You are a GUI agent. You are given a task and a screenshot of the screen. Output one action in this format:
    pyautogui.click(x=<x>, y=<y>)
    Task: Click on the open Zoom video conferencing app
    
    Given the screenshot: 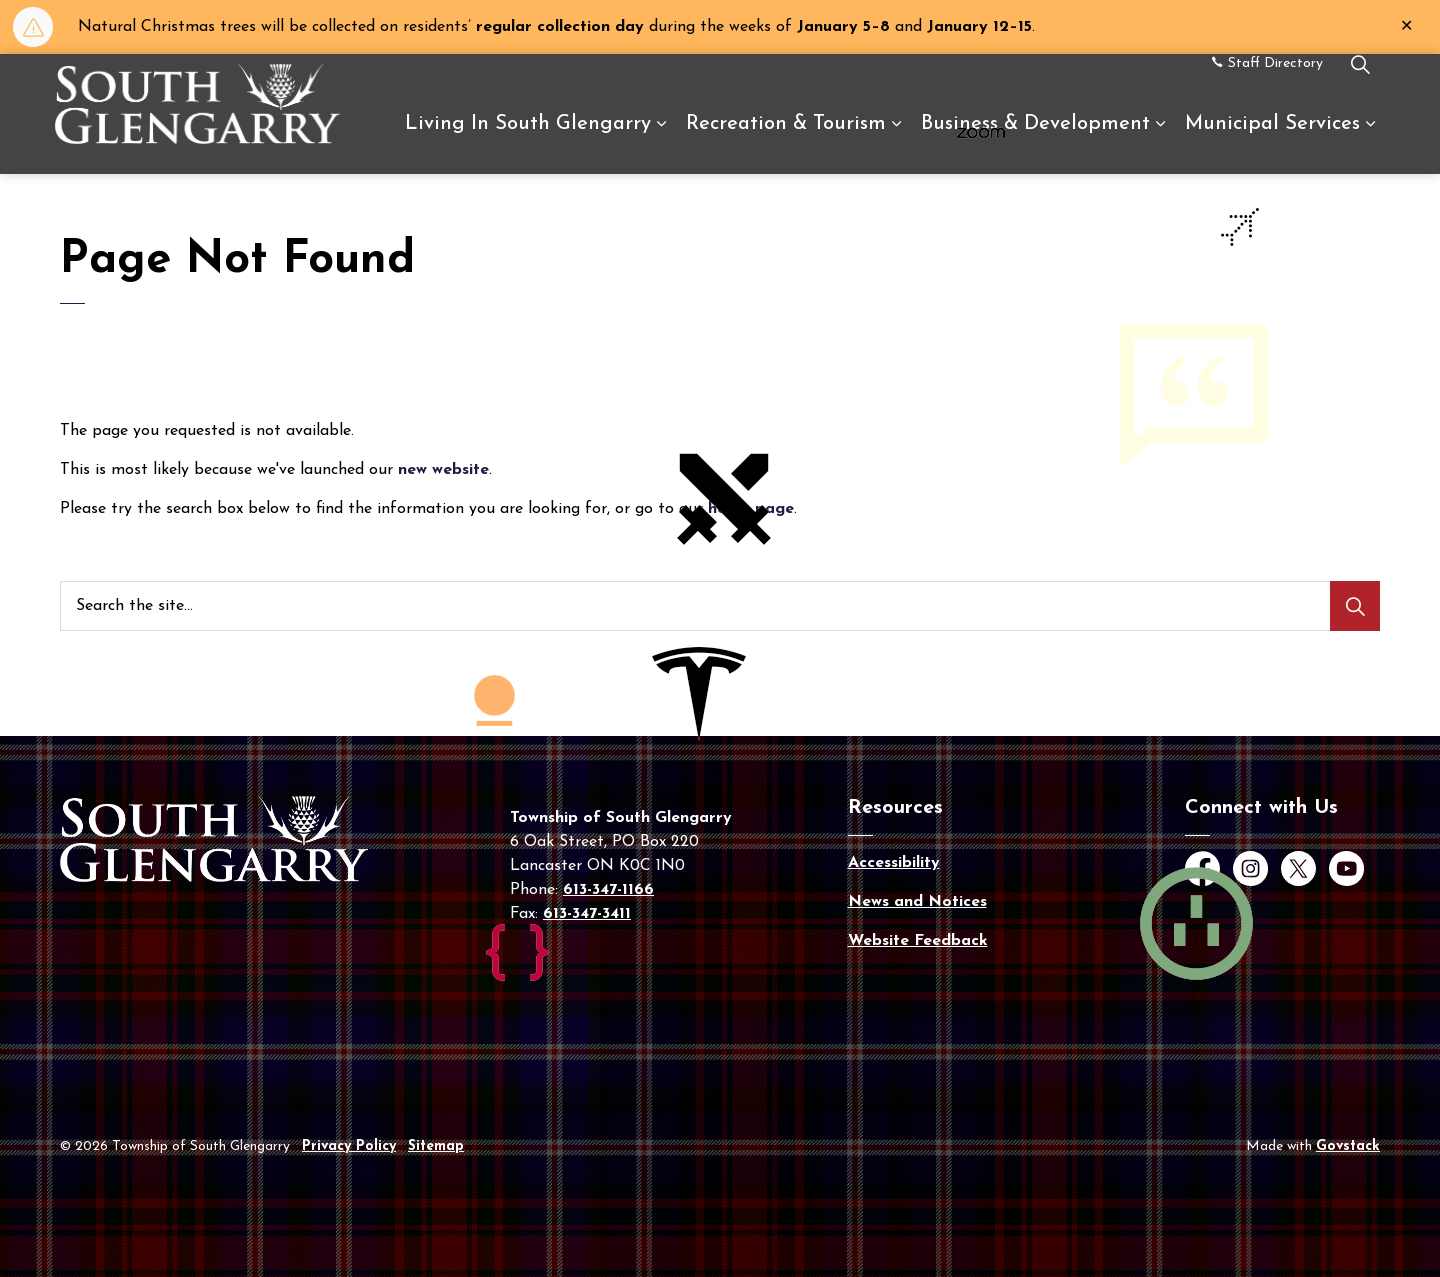 What is the action you would take?
    pyautogui.click(x=981, y=133)
    